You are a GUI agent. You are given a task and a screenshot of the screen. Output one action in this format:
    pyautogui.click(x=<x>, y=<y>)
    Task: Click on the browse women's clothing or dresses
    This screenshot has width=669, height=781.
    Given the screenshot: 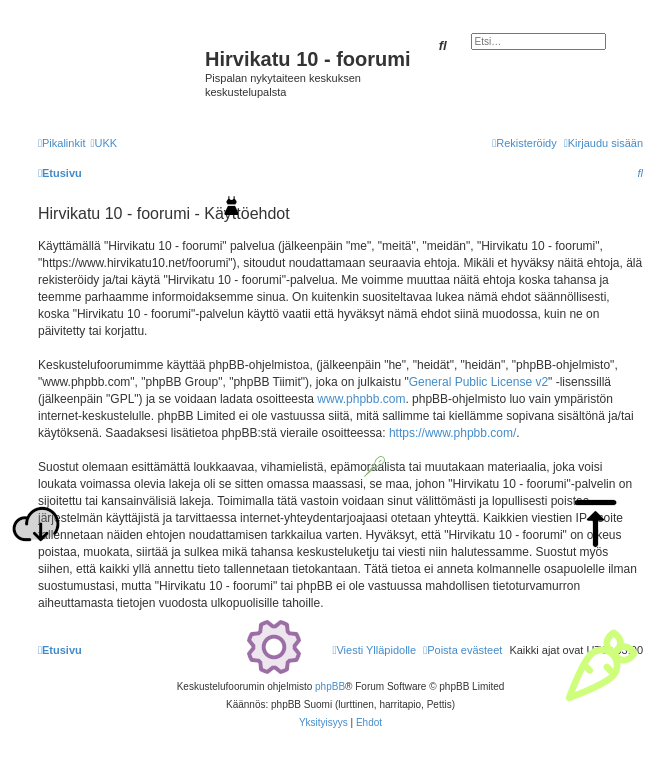 What is the action you would take?
    pyautogui.click(x=231, y=206)
    